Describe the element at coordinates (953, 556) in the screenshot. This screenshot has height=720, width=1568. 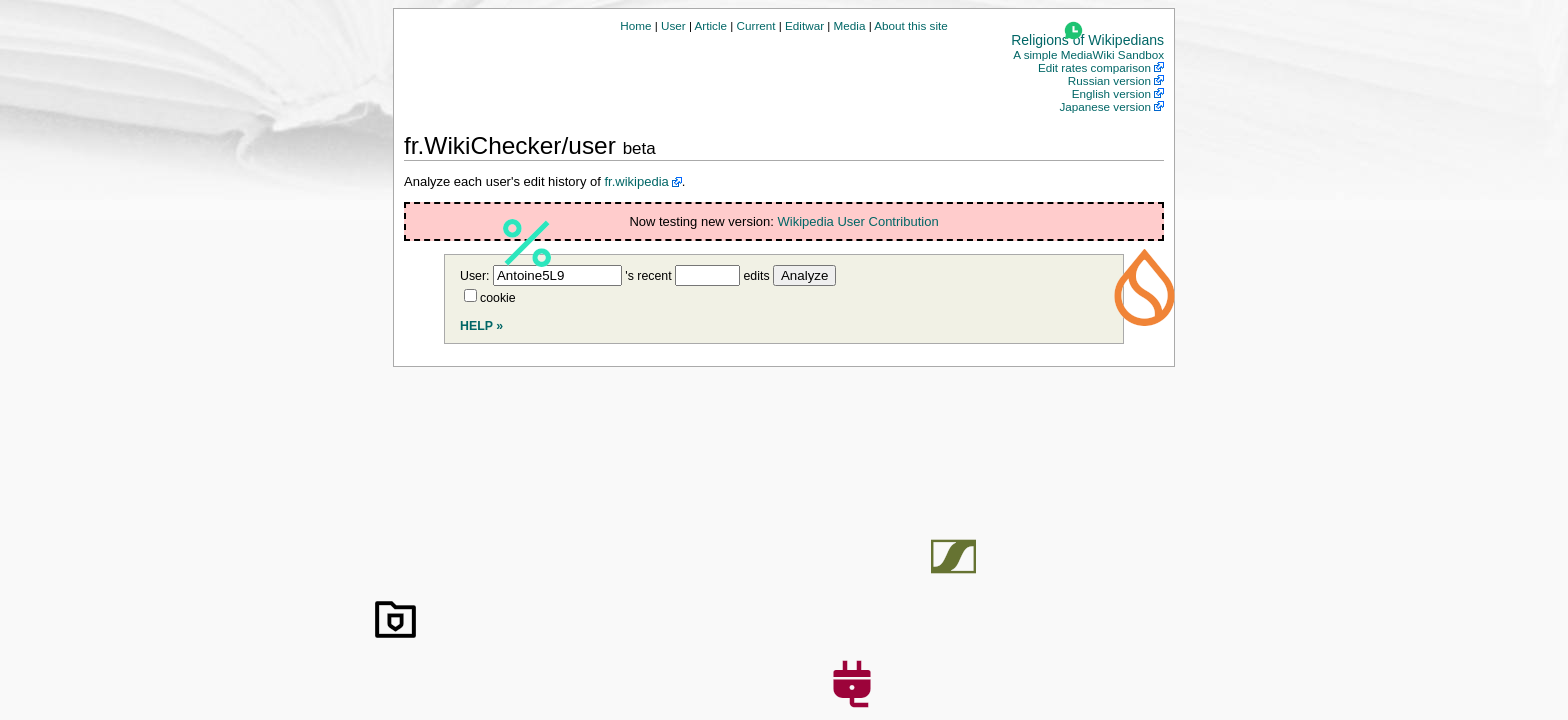
I see `visit the Sennheiser website or app` at that location.